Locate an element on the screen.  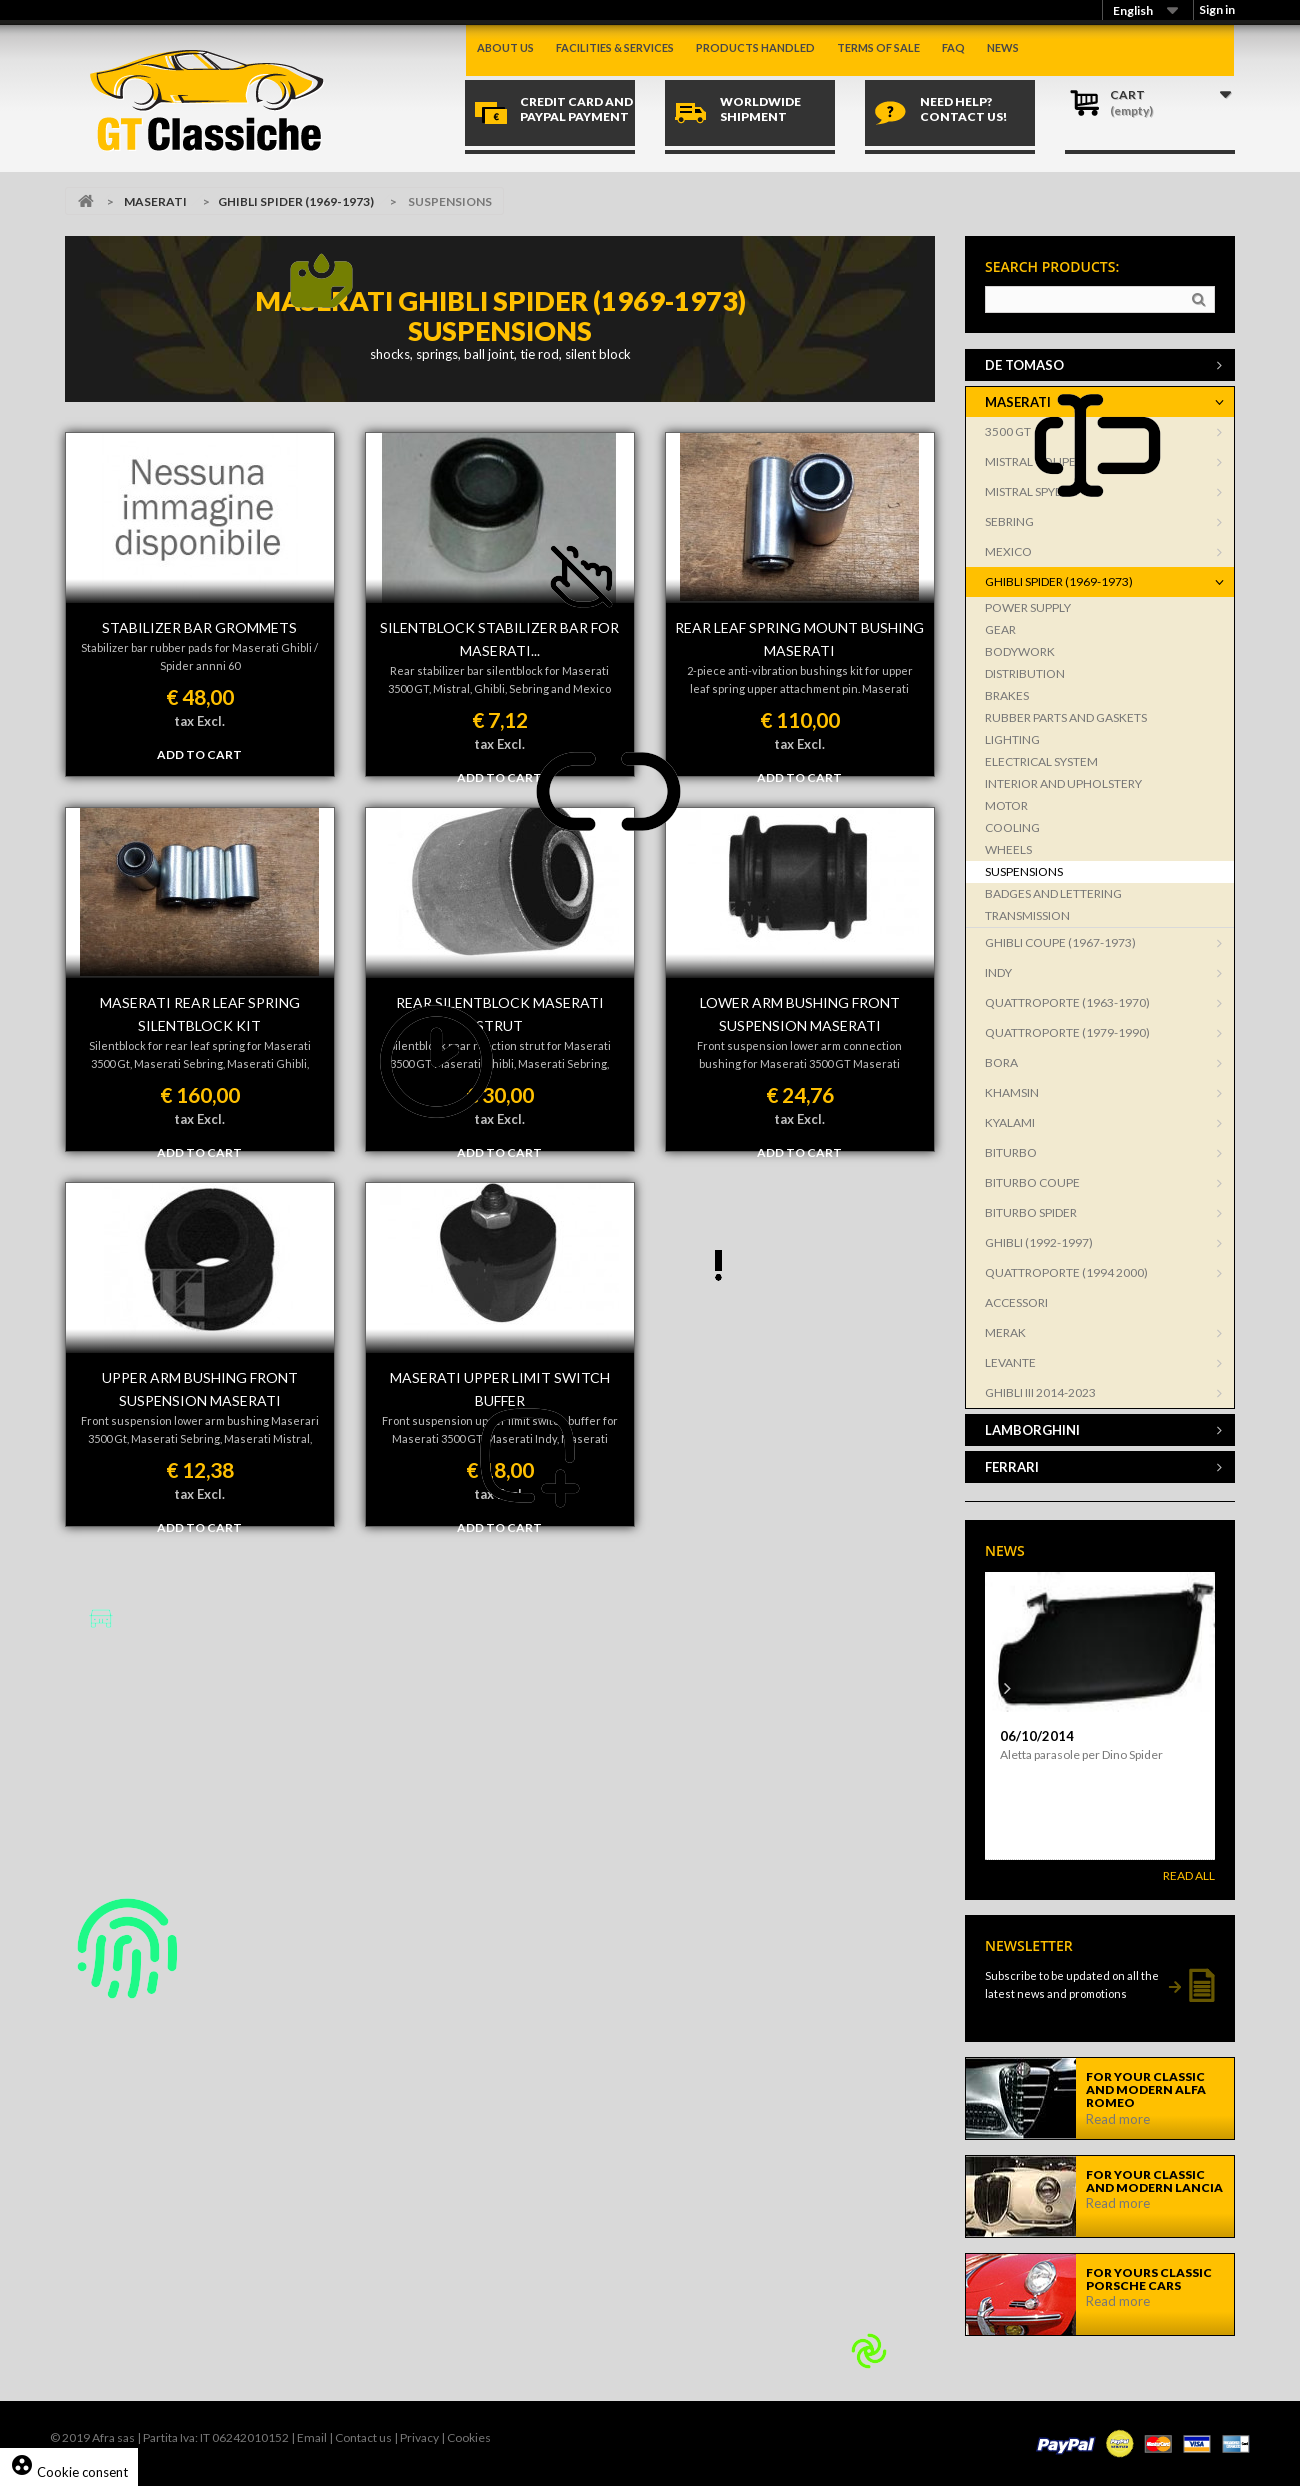
indicates waterproof or water-resistant covering is located at coordinates (321, 284).